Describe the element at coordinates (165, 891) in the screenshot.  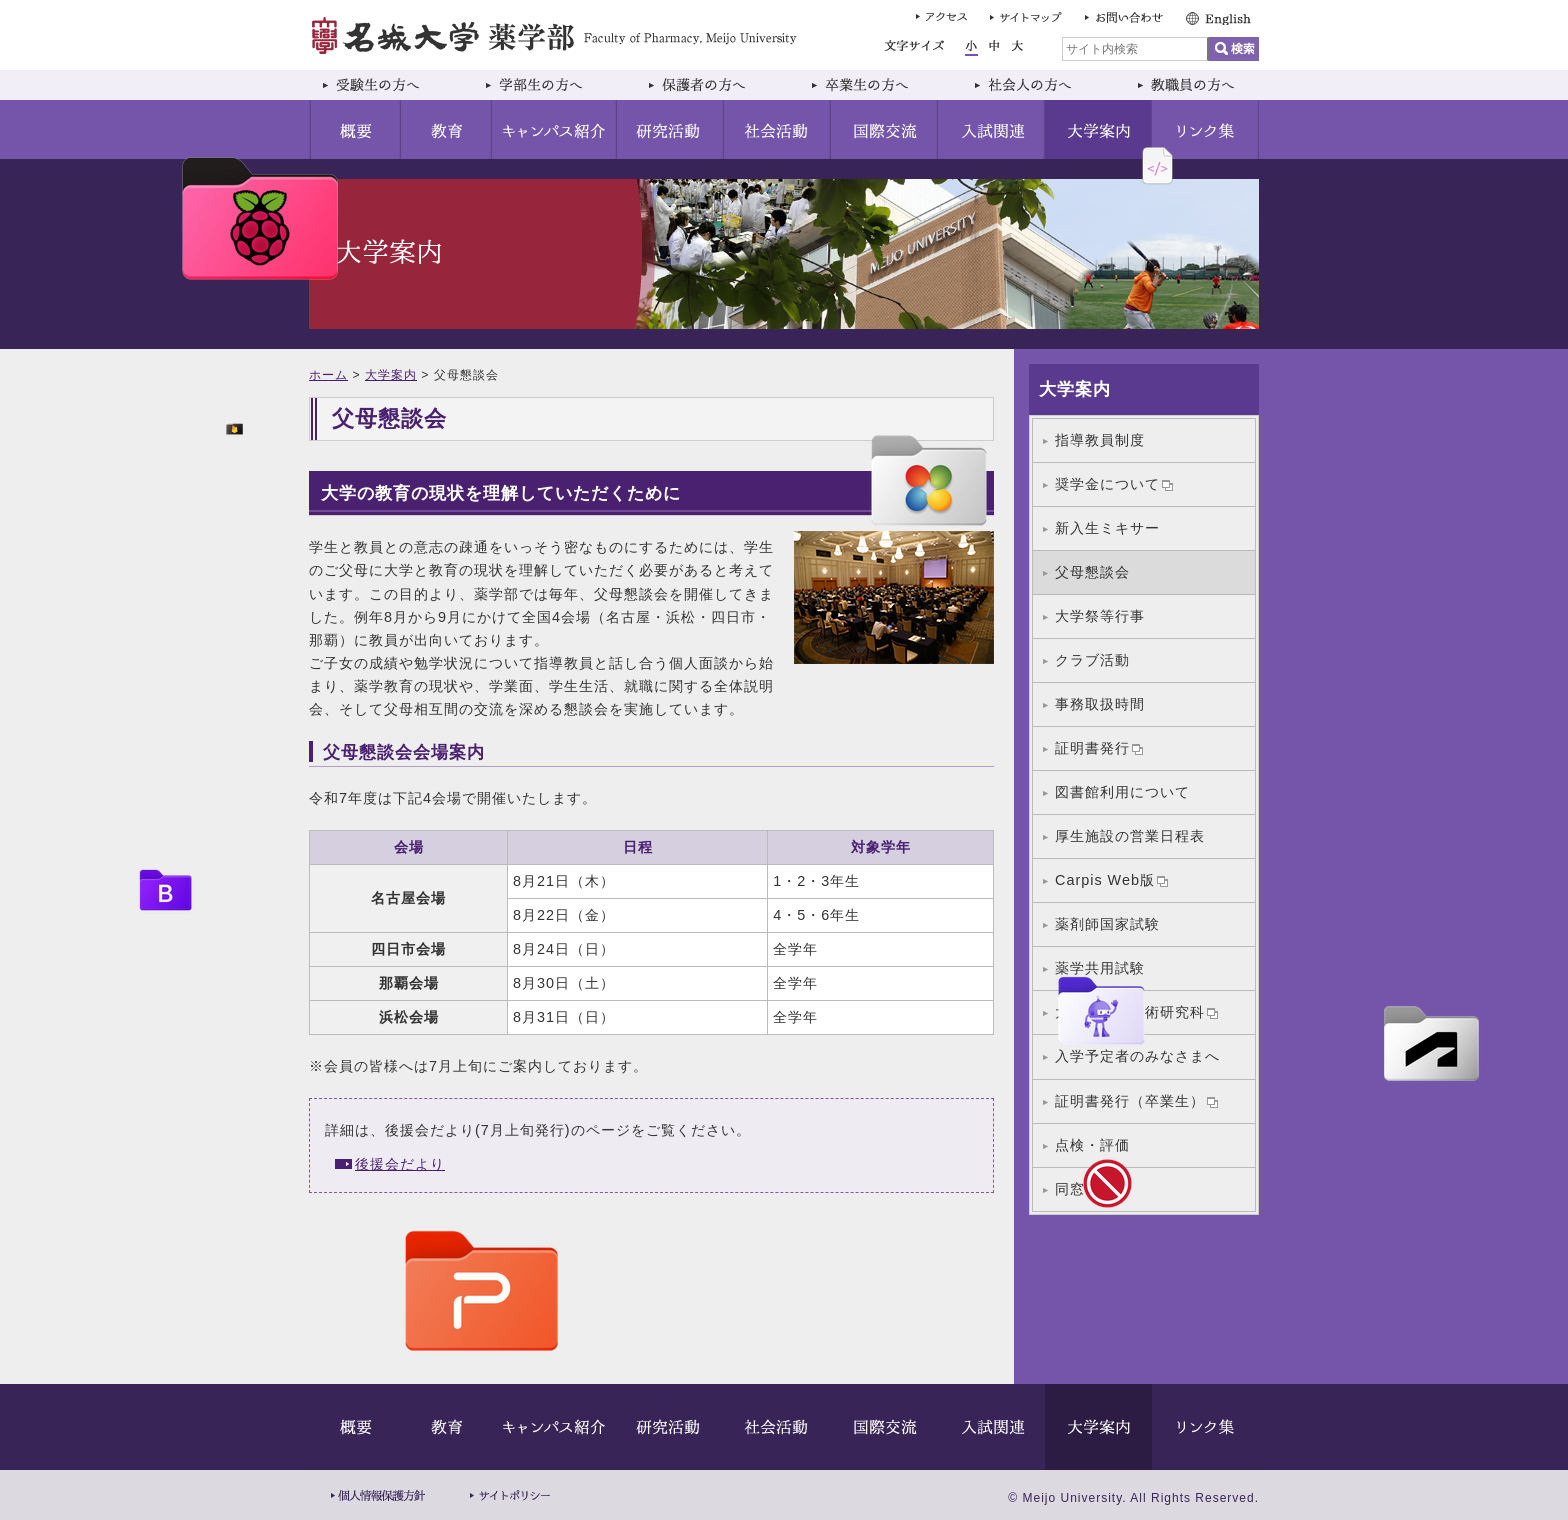
I see `folder containing bootstrap framework files` at that location.